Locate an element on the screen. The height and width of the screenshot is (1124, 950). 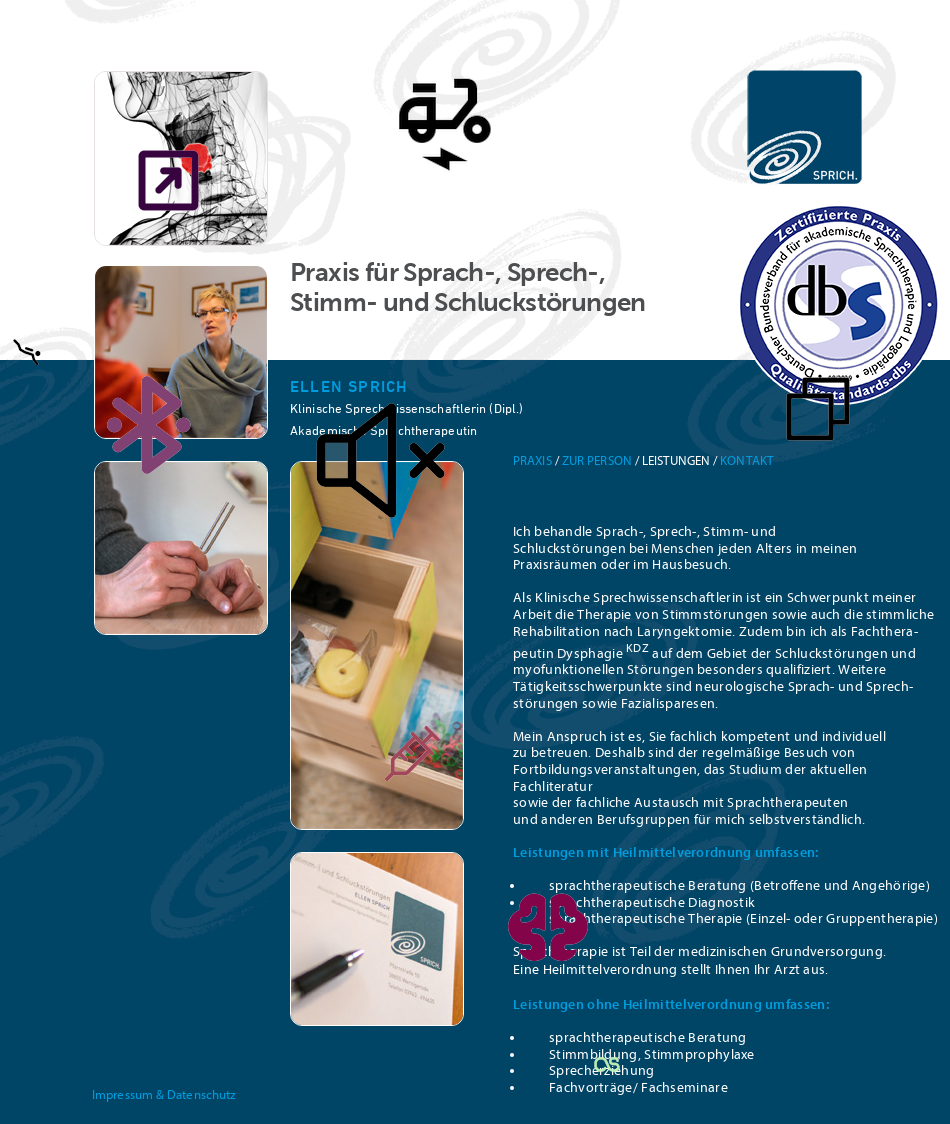
select electric moped as transportation mode is located at coordinates (445, 120).